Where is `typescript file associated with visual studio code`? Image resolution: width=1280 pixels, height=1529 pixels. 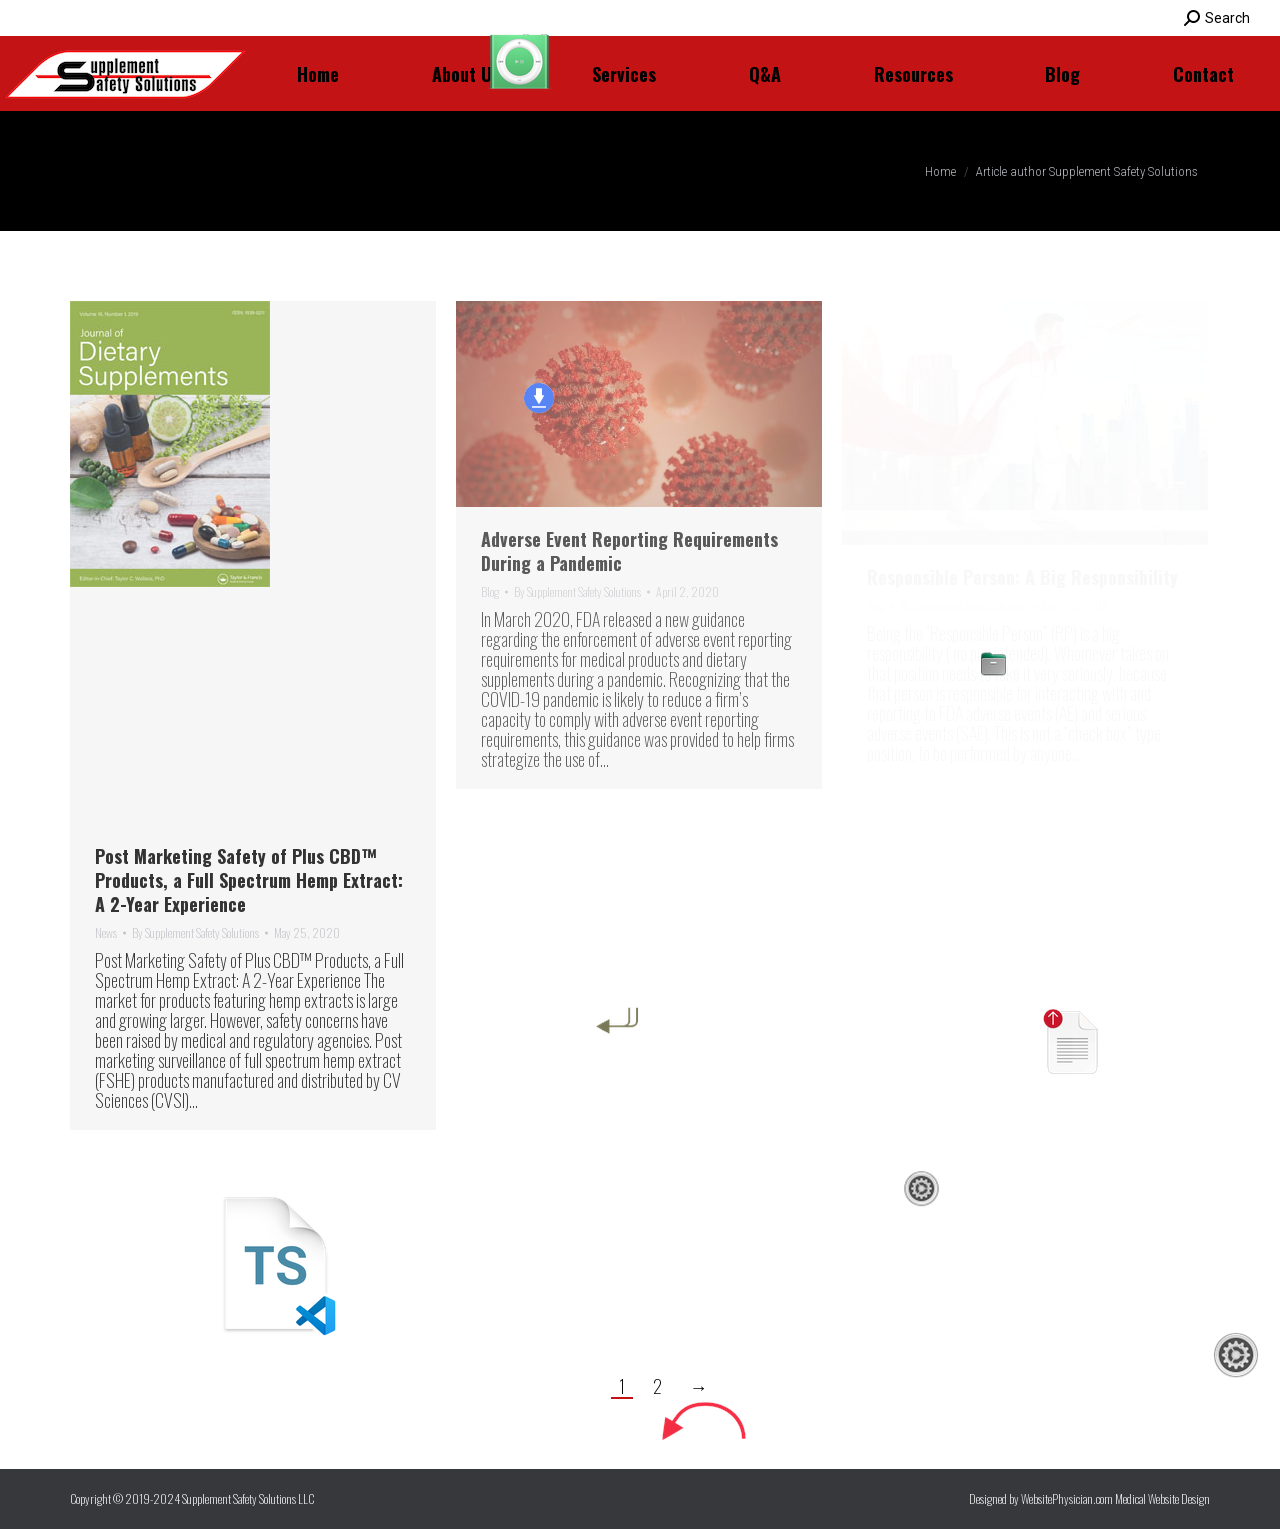
typescript file associated with visual studio code is located at coordinates (275, 1266).